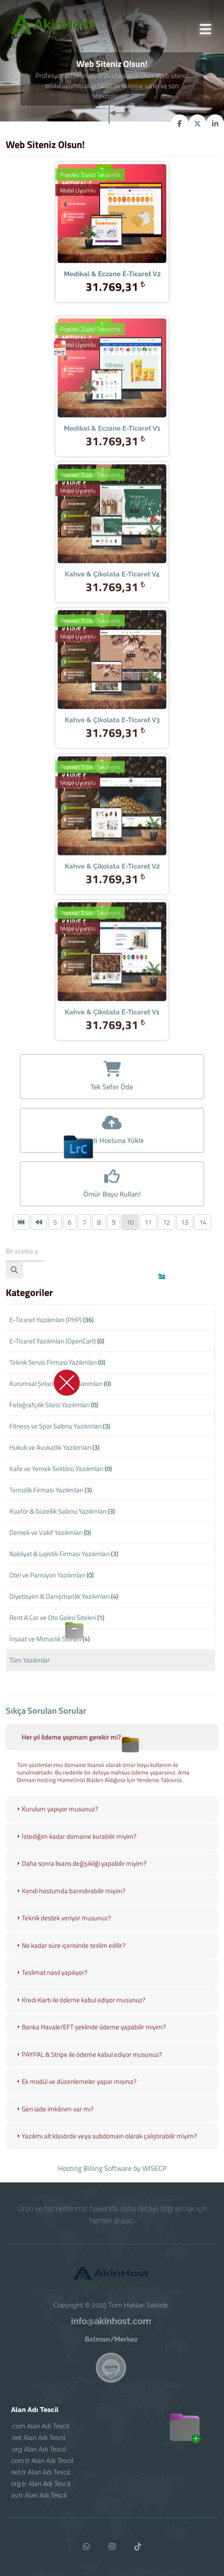 This screenshot has width=224, height=2576. What do you see at coordinates (67, 1382) in the screenshot?
I see `indicates a sync error with a shared file or folder` at bounding box center [67, 1382].